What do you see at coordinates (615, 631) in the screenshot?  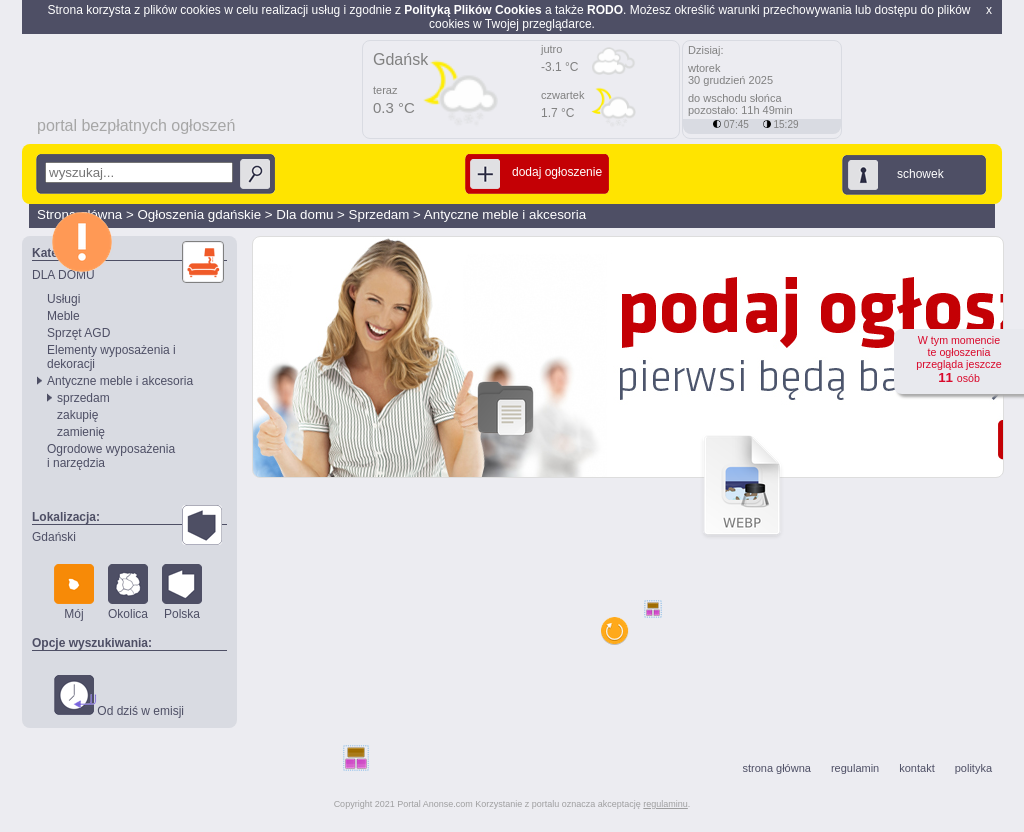 I see `restart the system` at bounding box center [615, 631].